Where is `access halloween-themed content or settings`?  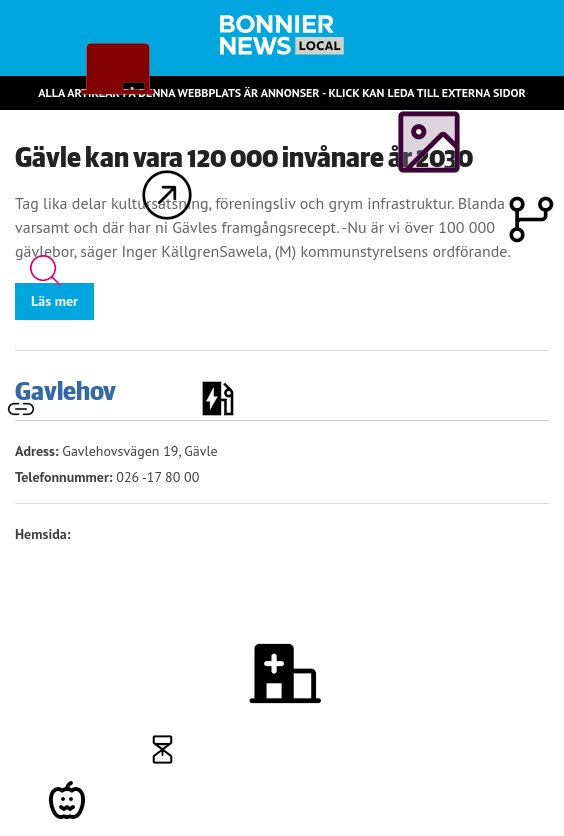
access halloween-themed content or settings is located at coordinates (67, 801).